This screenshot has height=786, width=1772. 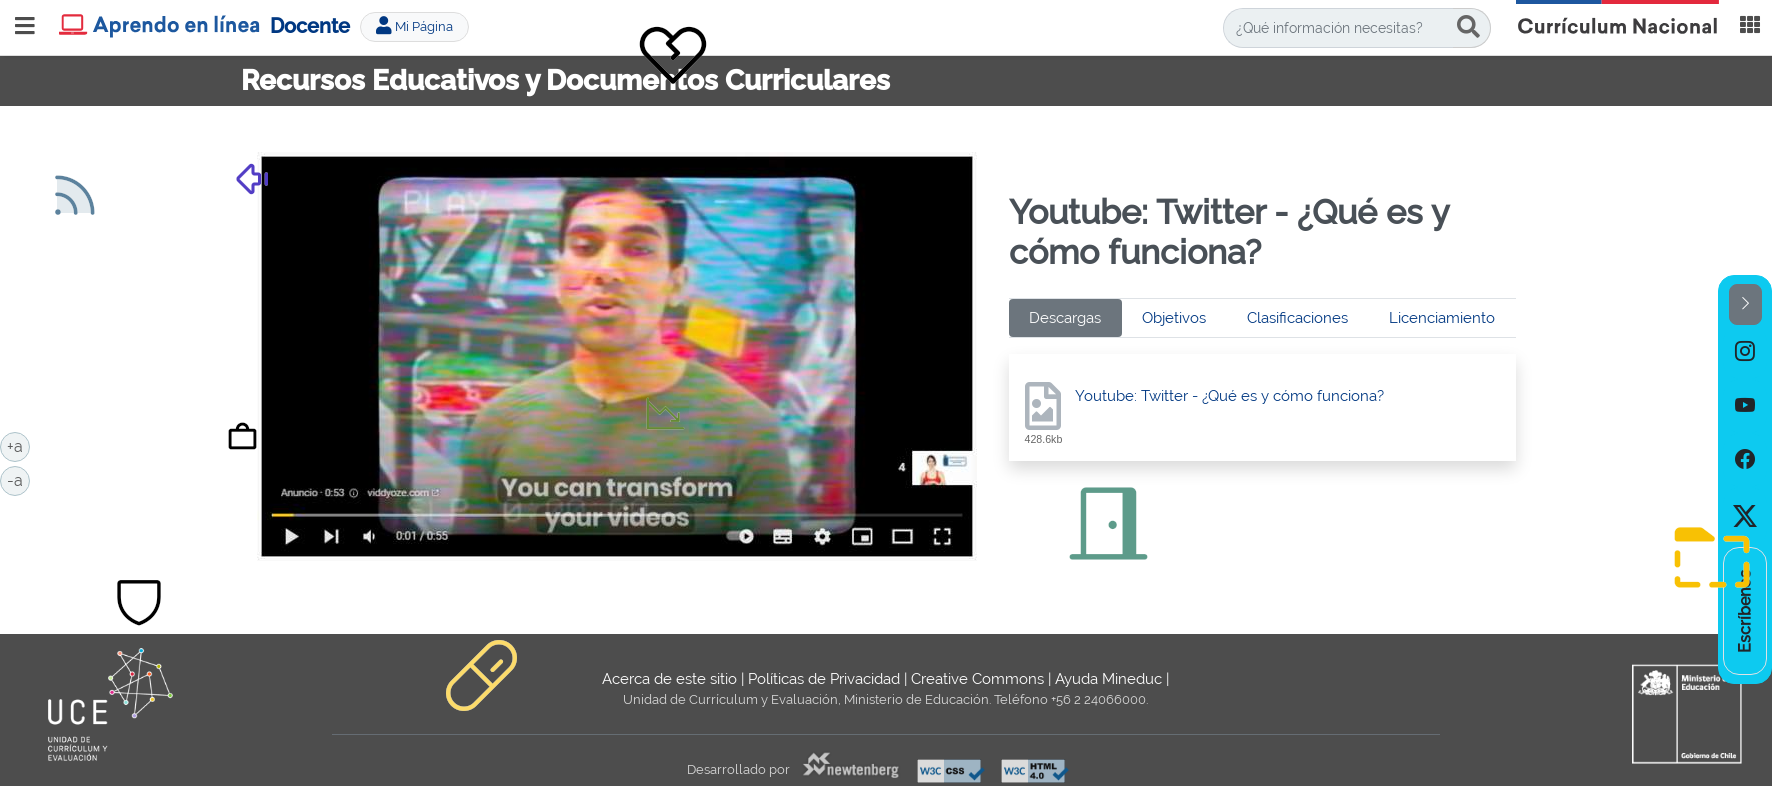 I want to click on view your shopping bag, so click(x=242, y=437).